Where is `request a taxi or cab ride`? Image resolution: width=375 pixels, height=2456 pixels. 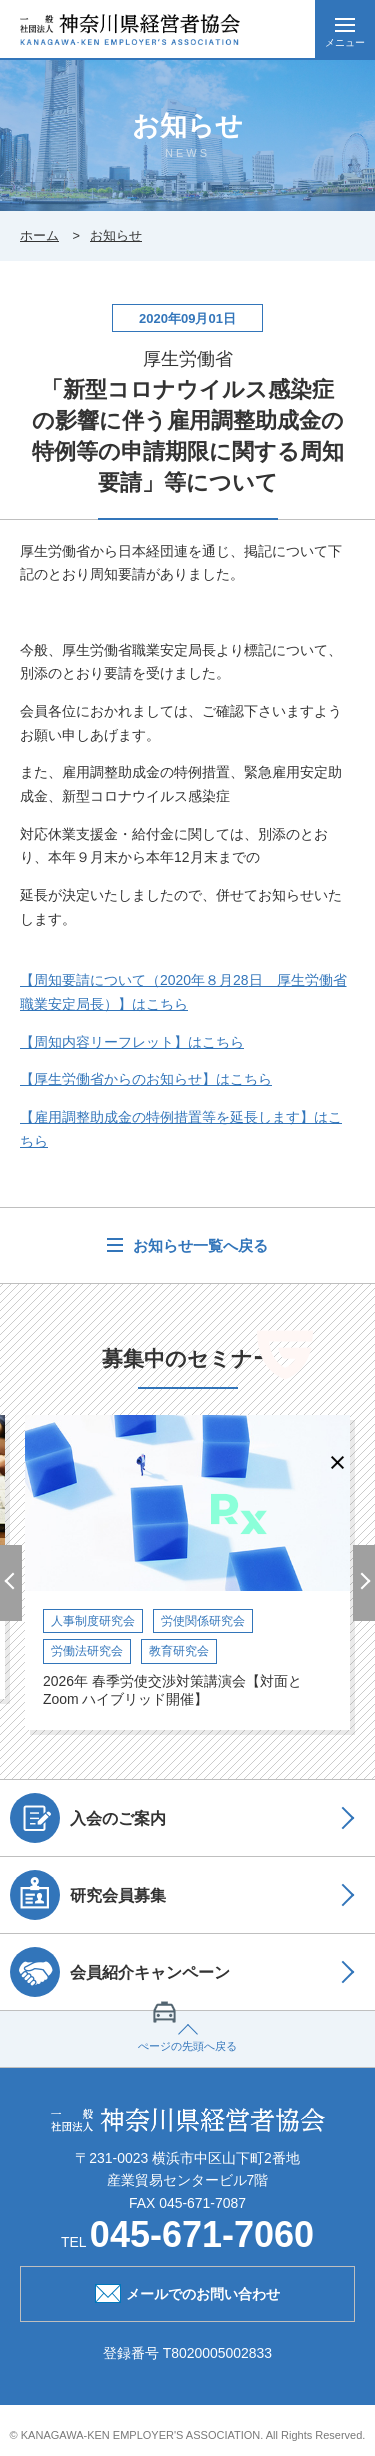
request a taxi or cab ride is located at coordinates (164, 2011).